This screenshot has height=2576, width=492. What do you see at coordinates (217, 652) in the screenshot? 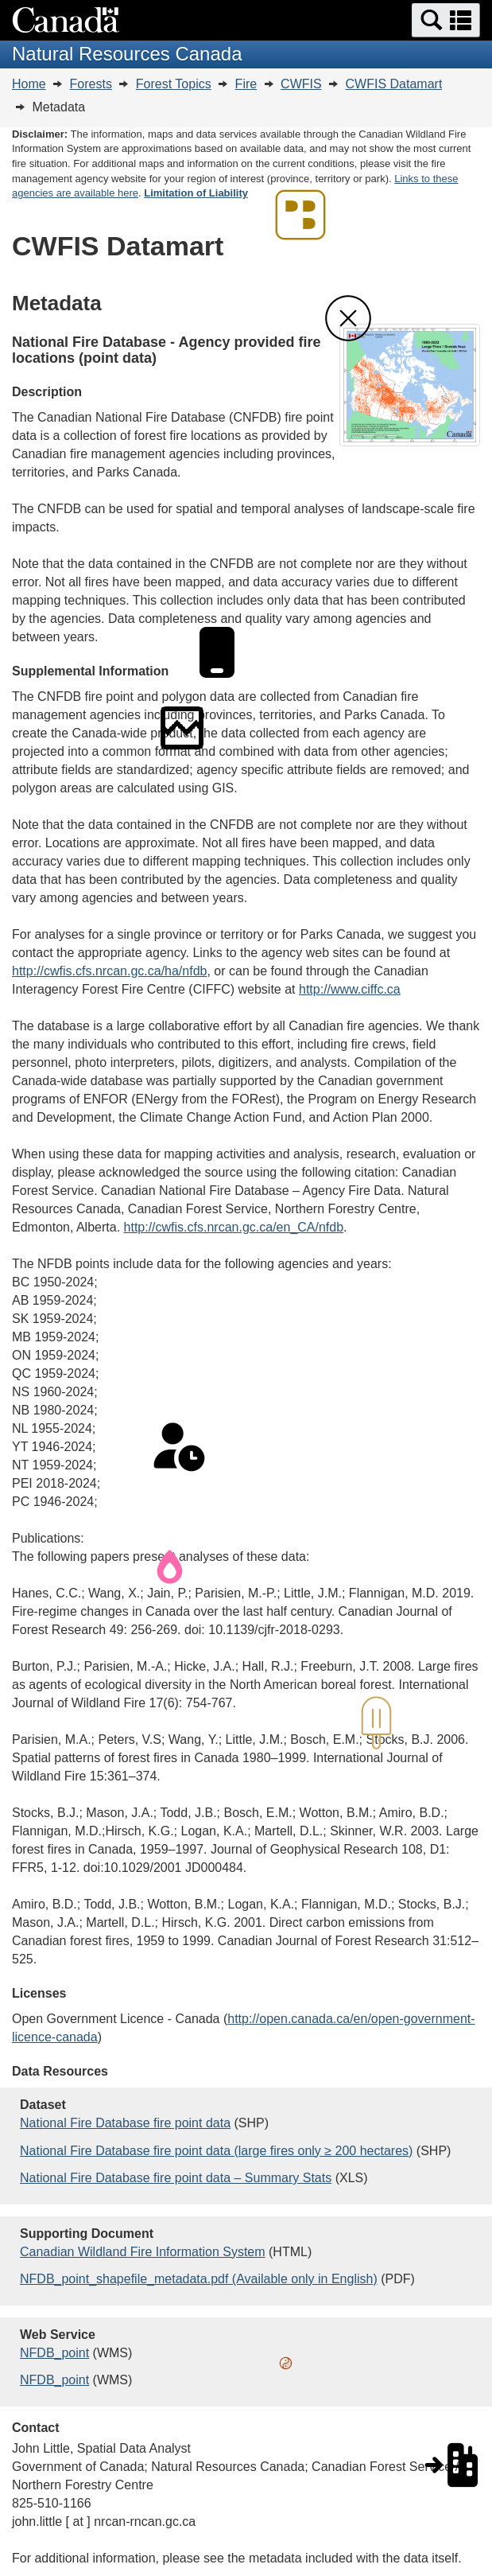
I see `call or contact via mobile phone` at bounding box center [217, 652].